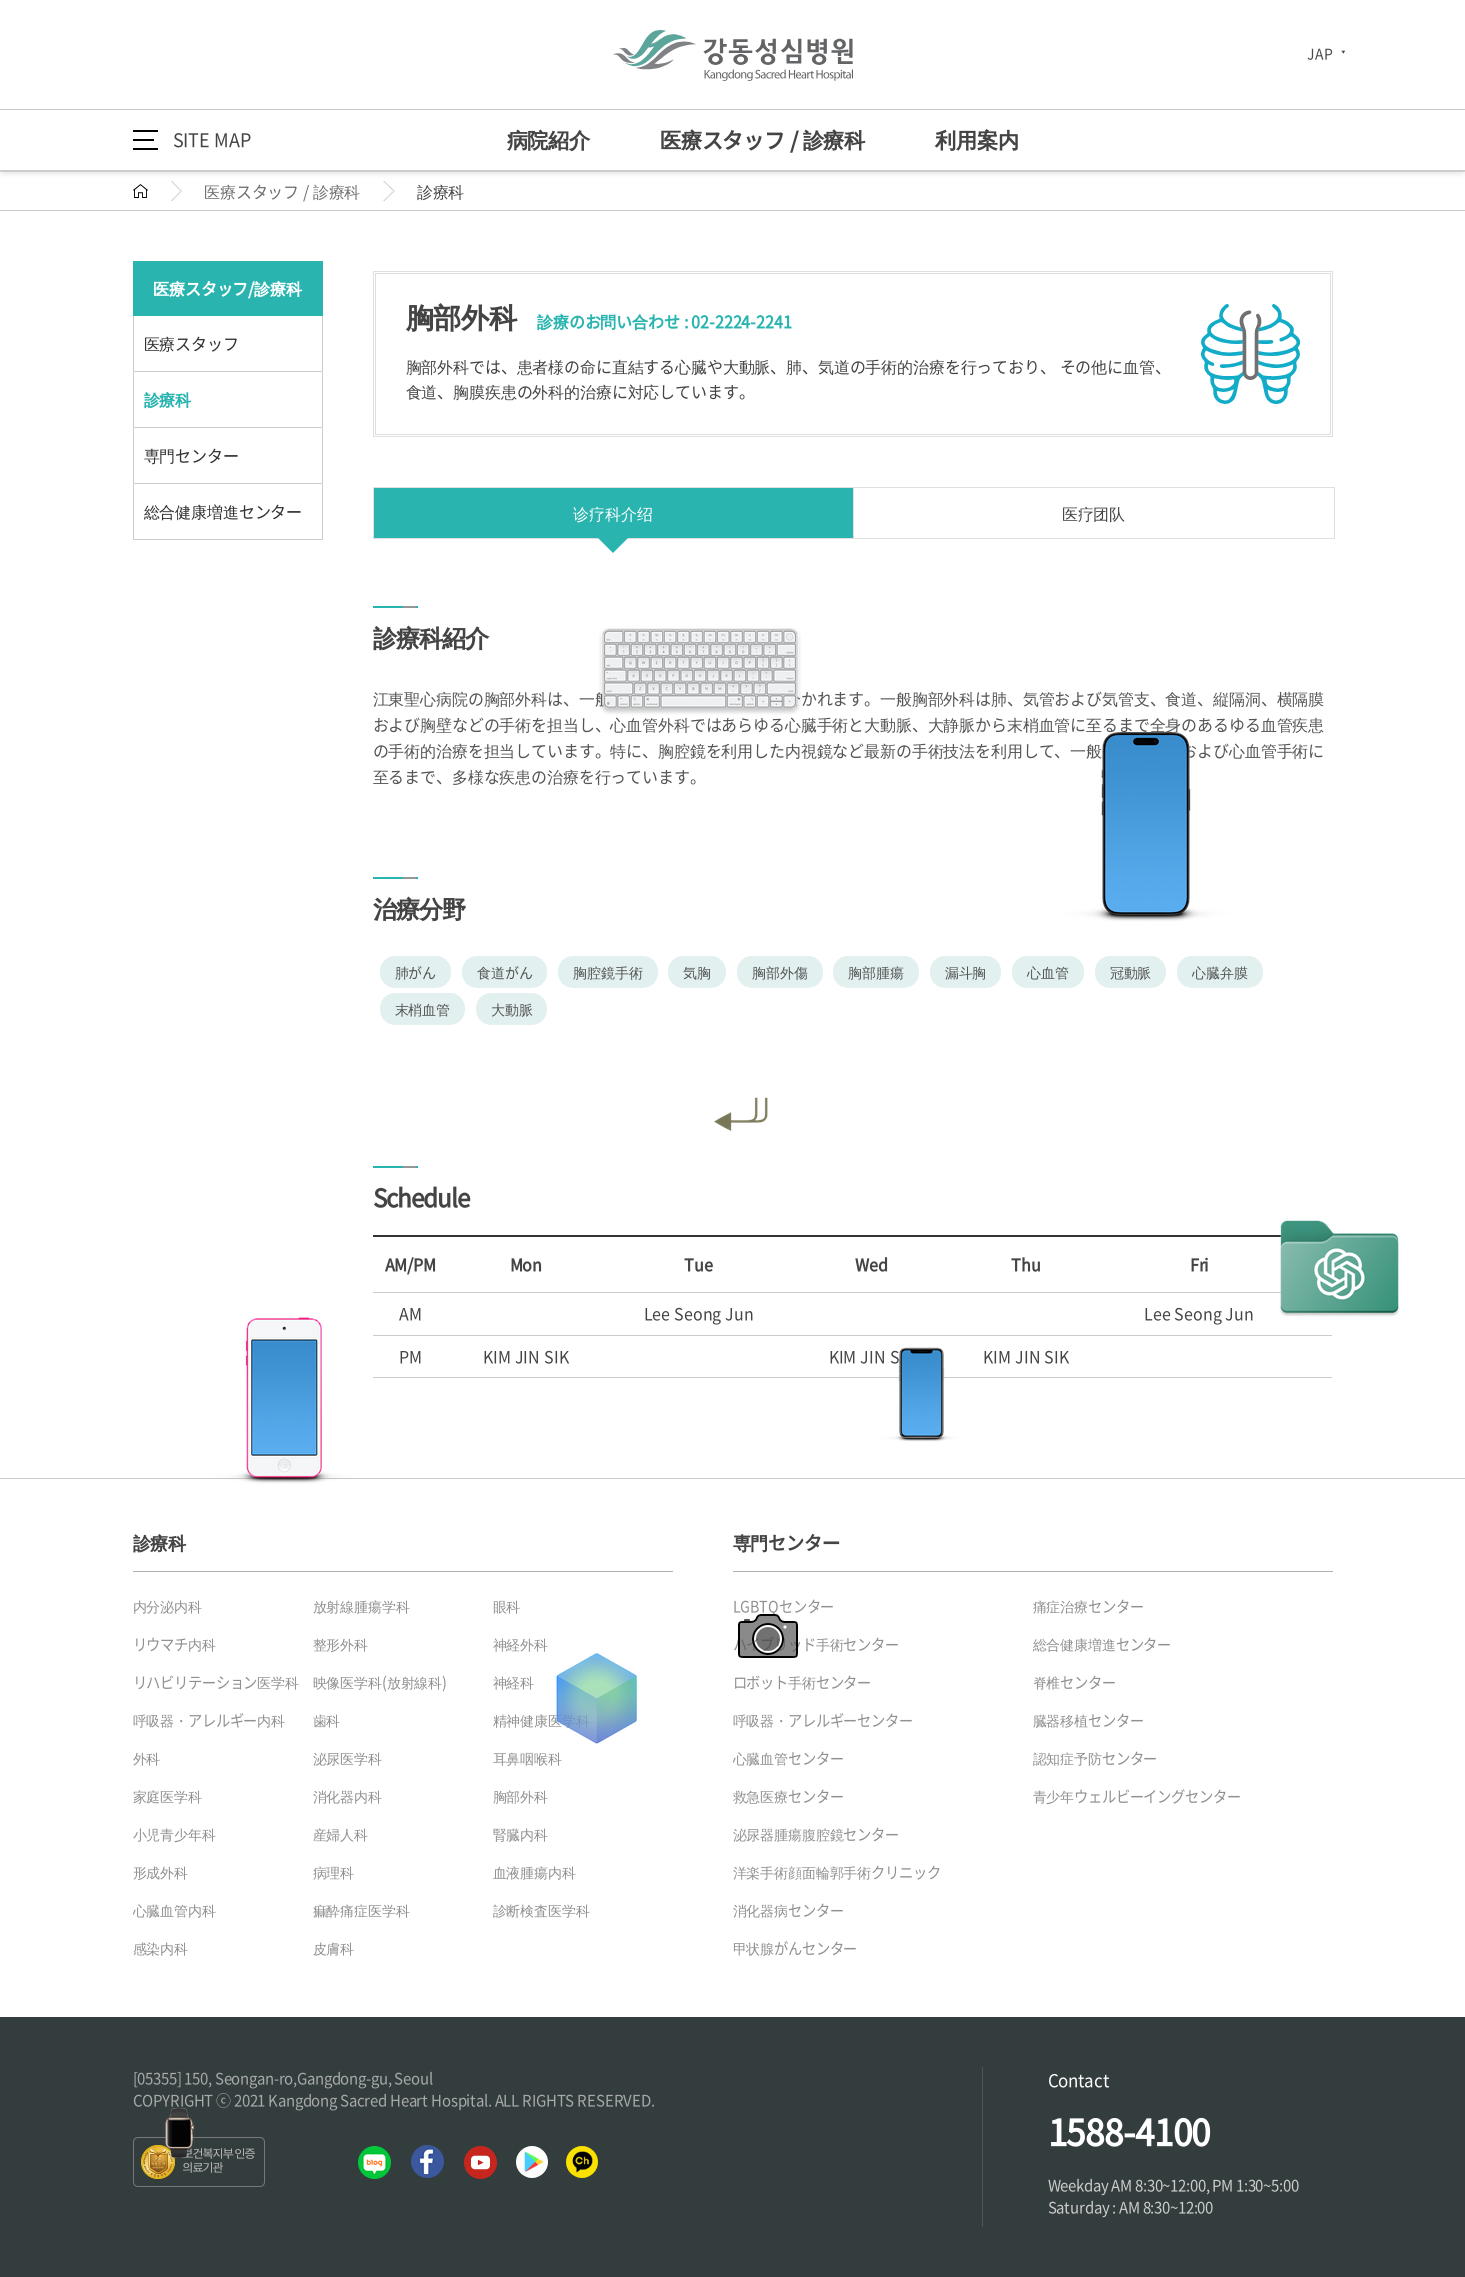 The width and height of the screenshot is (1465, 2277). I want to click on iPhone 16 Pro device icon, so click(1146, 827).